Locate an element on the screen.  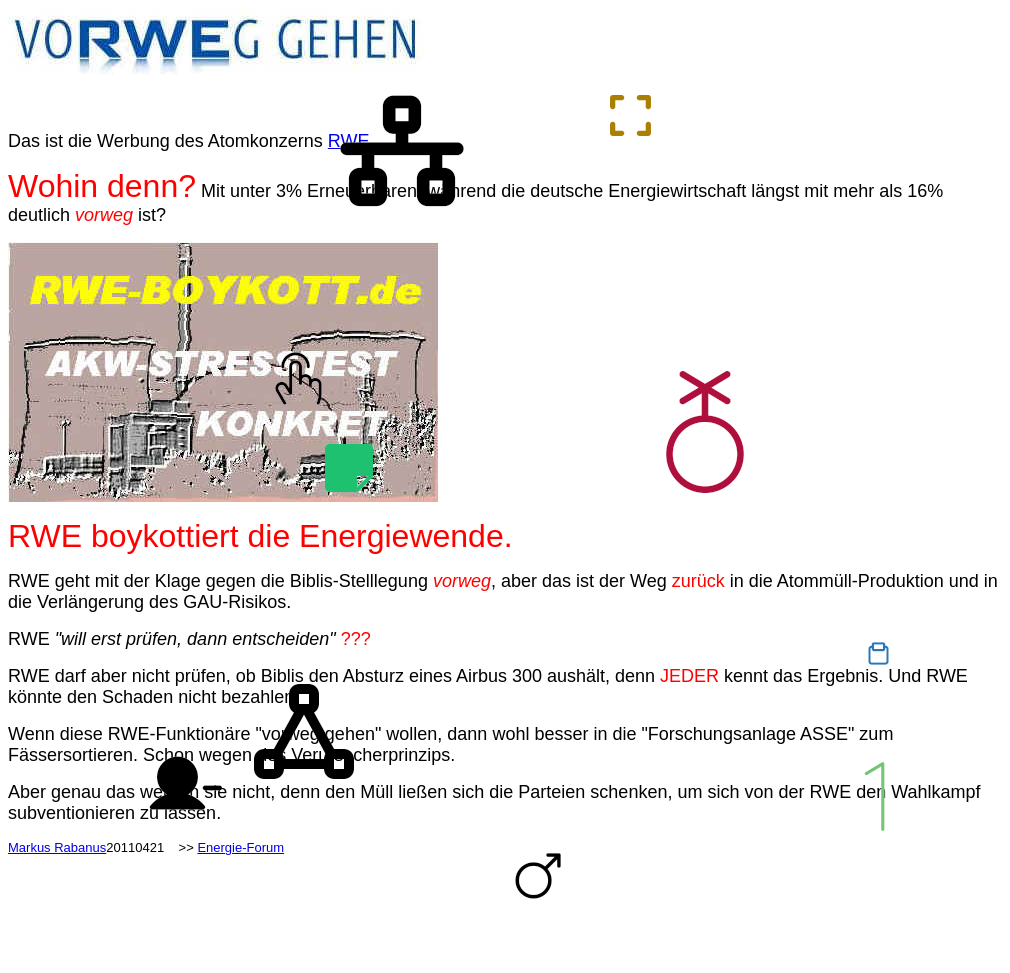
view network connections is located at coordinates (402, 153).